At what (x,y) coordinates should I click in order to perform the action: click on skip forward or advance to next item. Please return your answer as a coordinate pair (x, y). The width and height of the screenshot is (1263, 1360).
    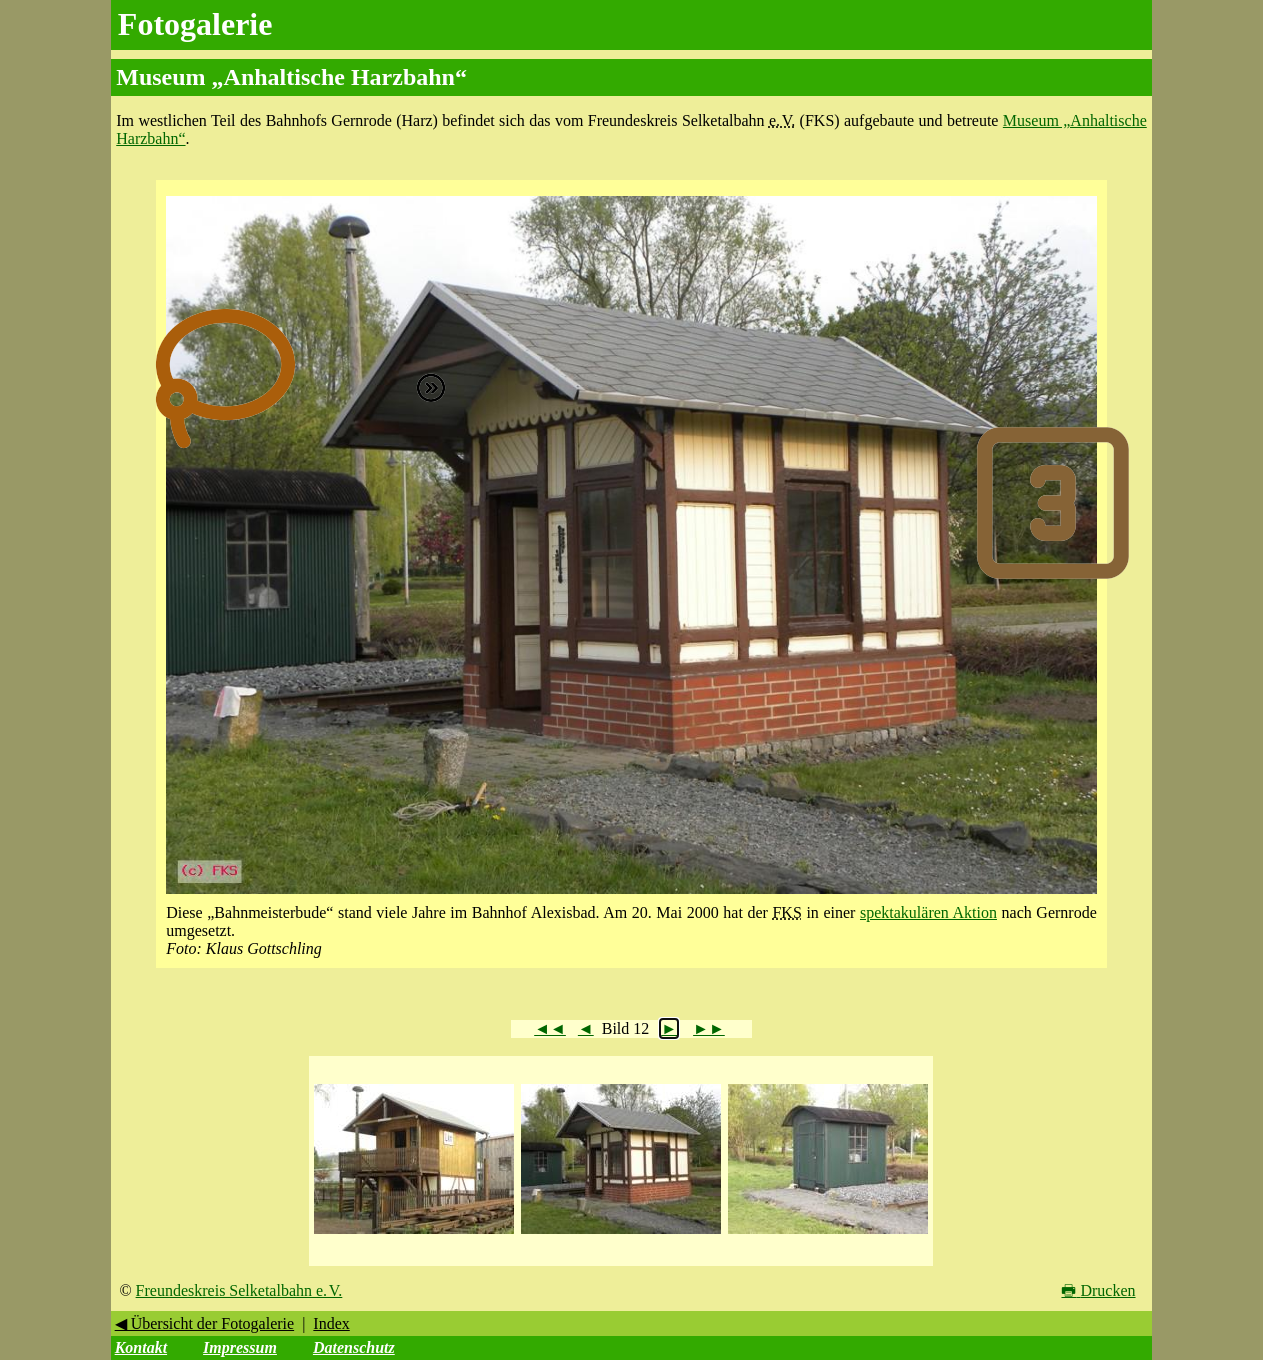
    Looking at the image, I should click on (431, 388).